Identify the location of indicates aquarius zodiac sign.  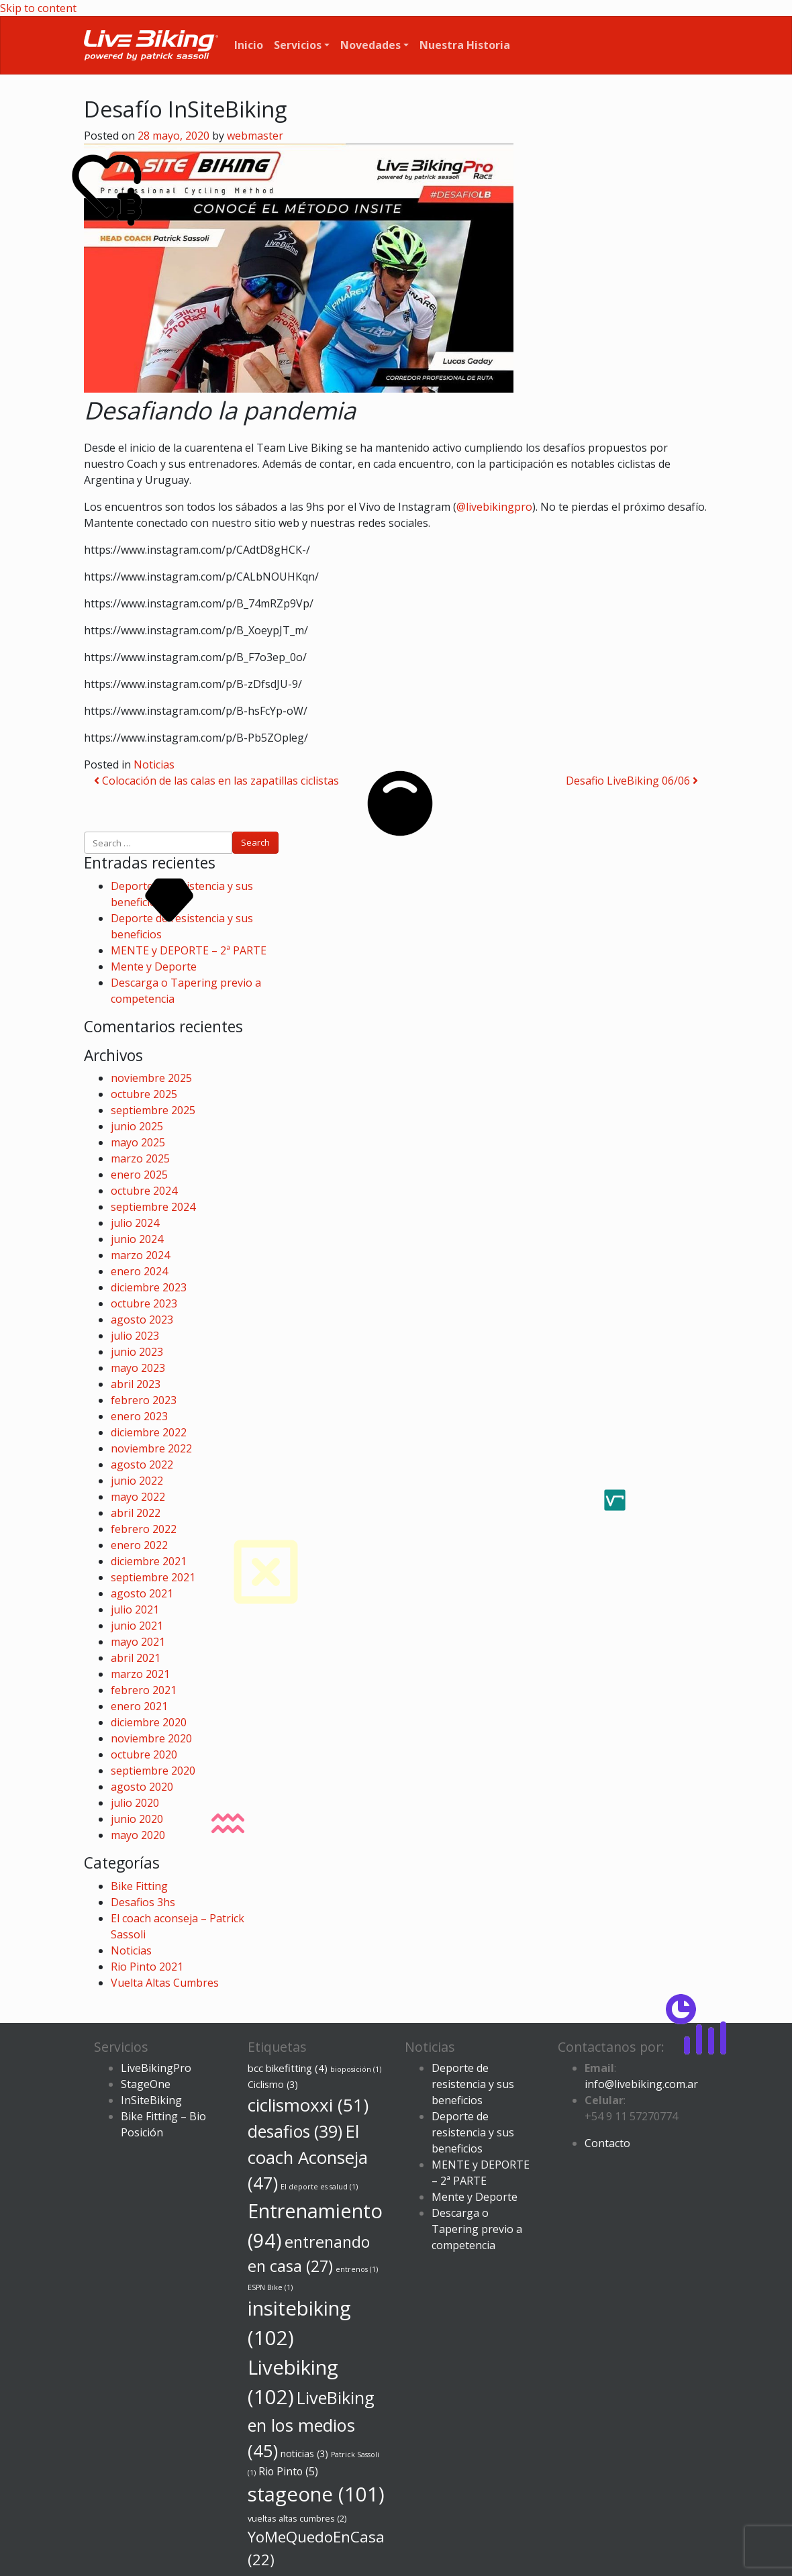
(228, 1823).